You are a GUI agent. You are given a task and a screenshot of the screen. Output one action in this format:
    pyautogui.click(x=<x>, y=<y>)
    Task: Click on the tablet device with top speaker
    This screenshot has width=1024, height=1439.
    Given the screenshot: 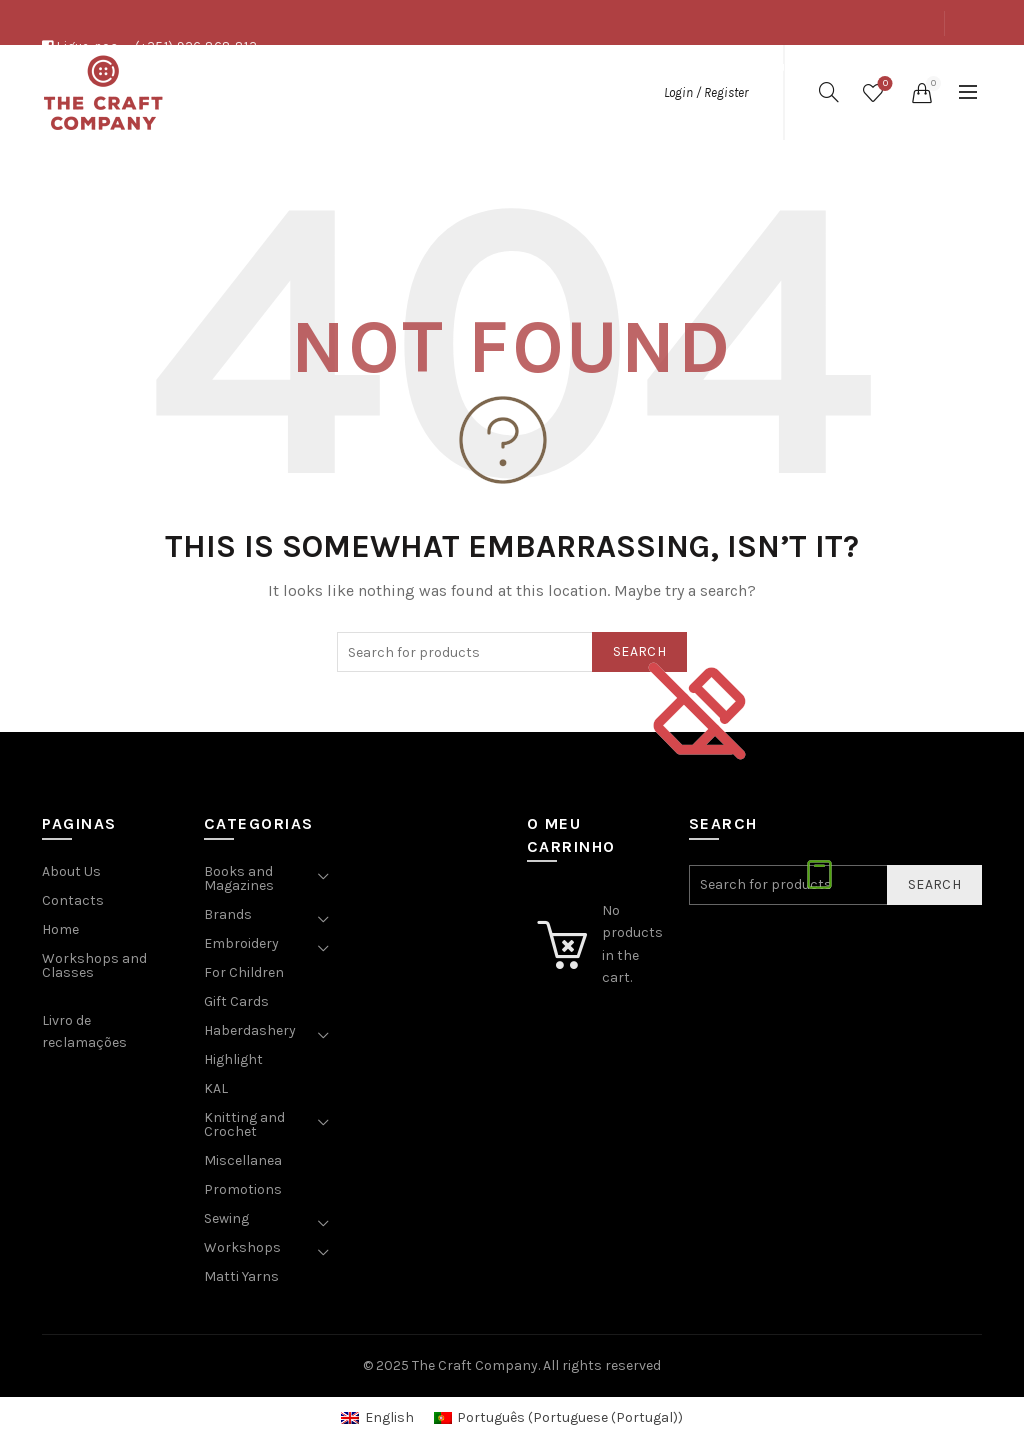 What is the action you would take?
    pyautogui.click(x=819, y=874)
    